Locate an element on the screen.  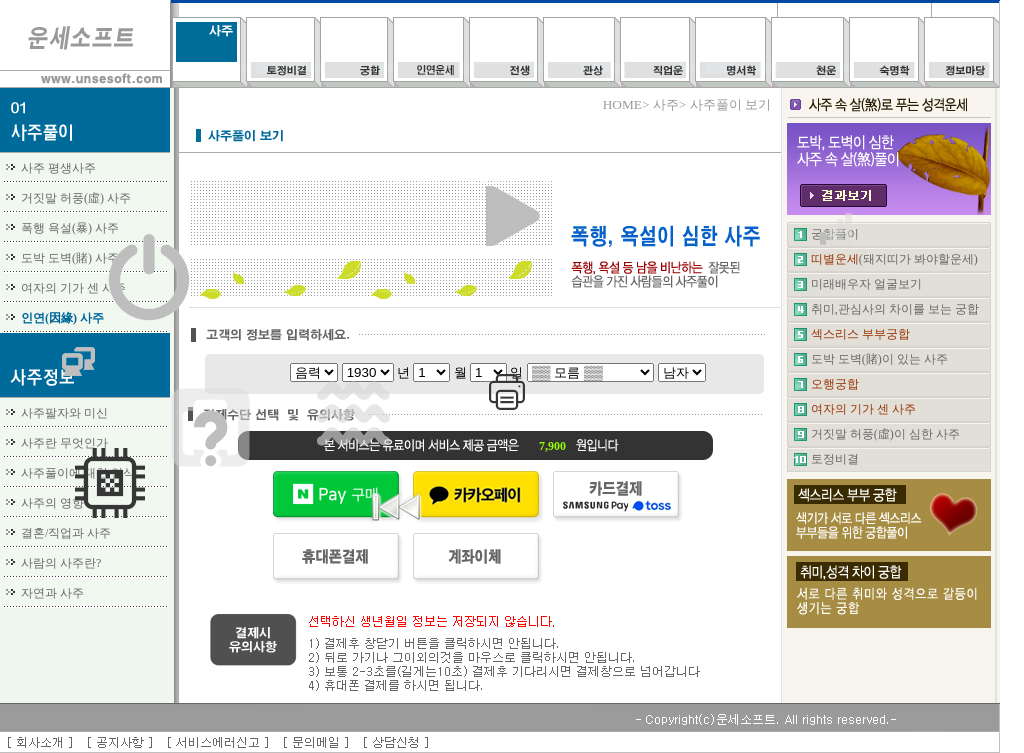
view network workgroup computers is located at coordinates (78, 361).